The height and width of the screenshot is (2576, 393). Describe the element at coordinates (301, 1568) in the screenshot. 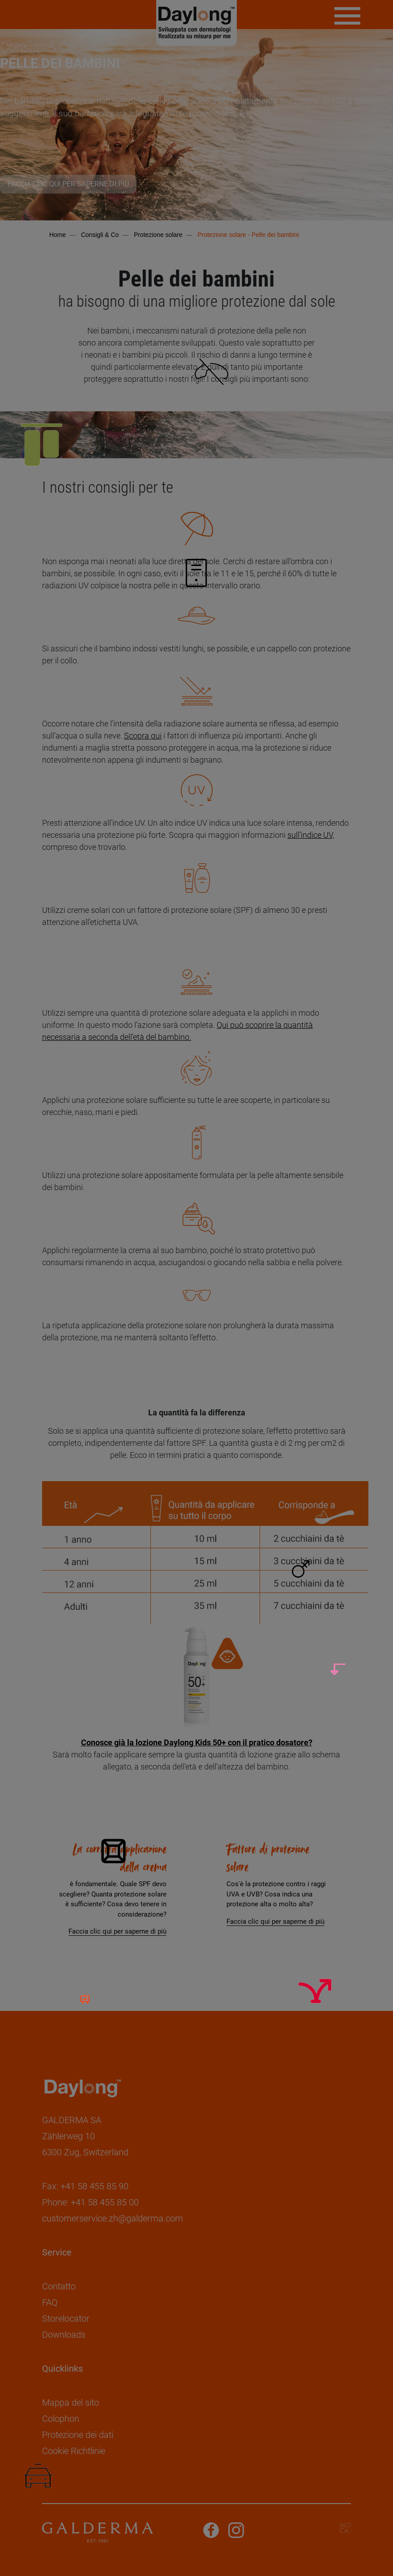

I see `select transgender as gender identity` at that location.